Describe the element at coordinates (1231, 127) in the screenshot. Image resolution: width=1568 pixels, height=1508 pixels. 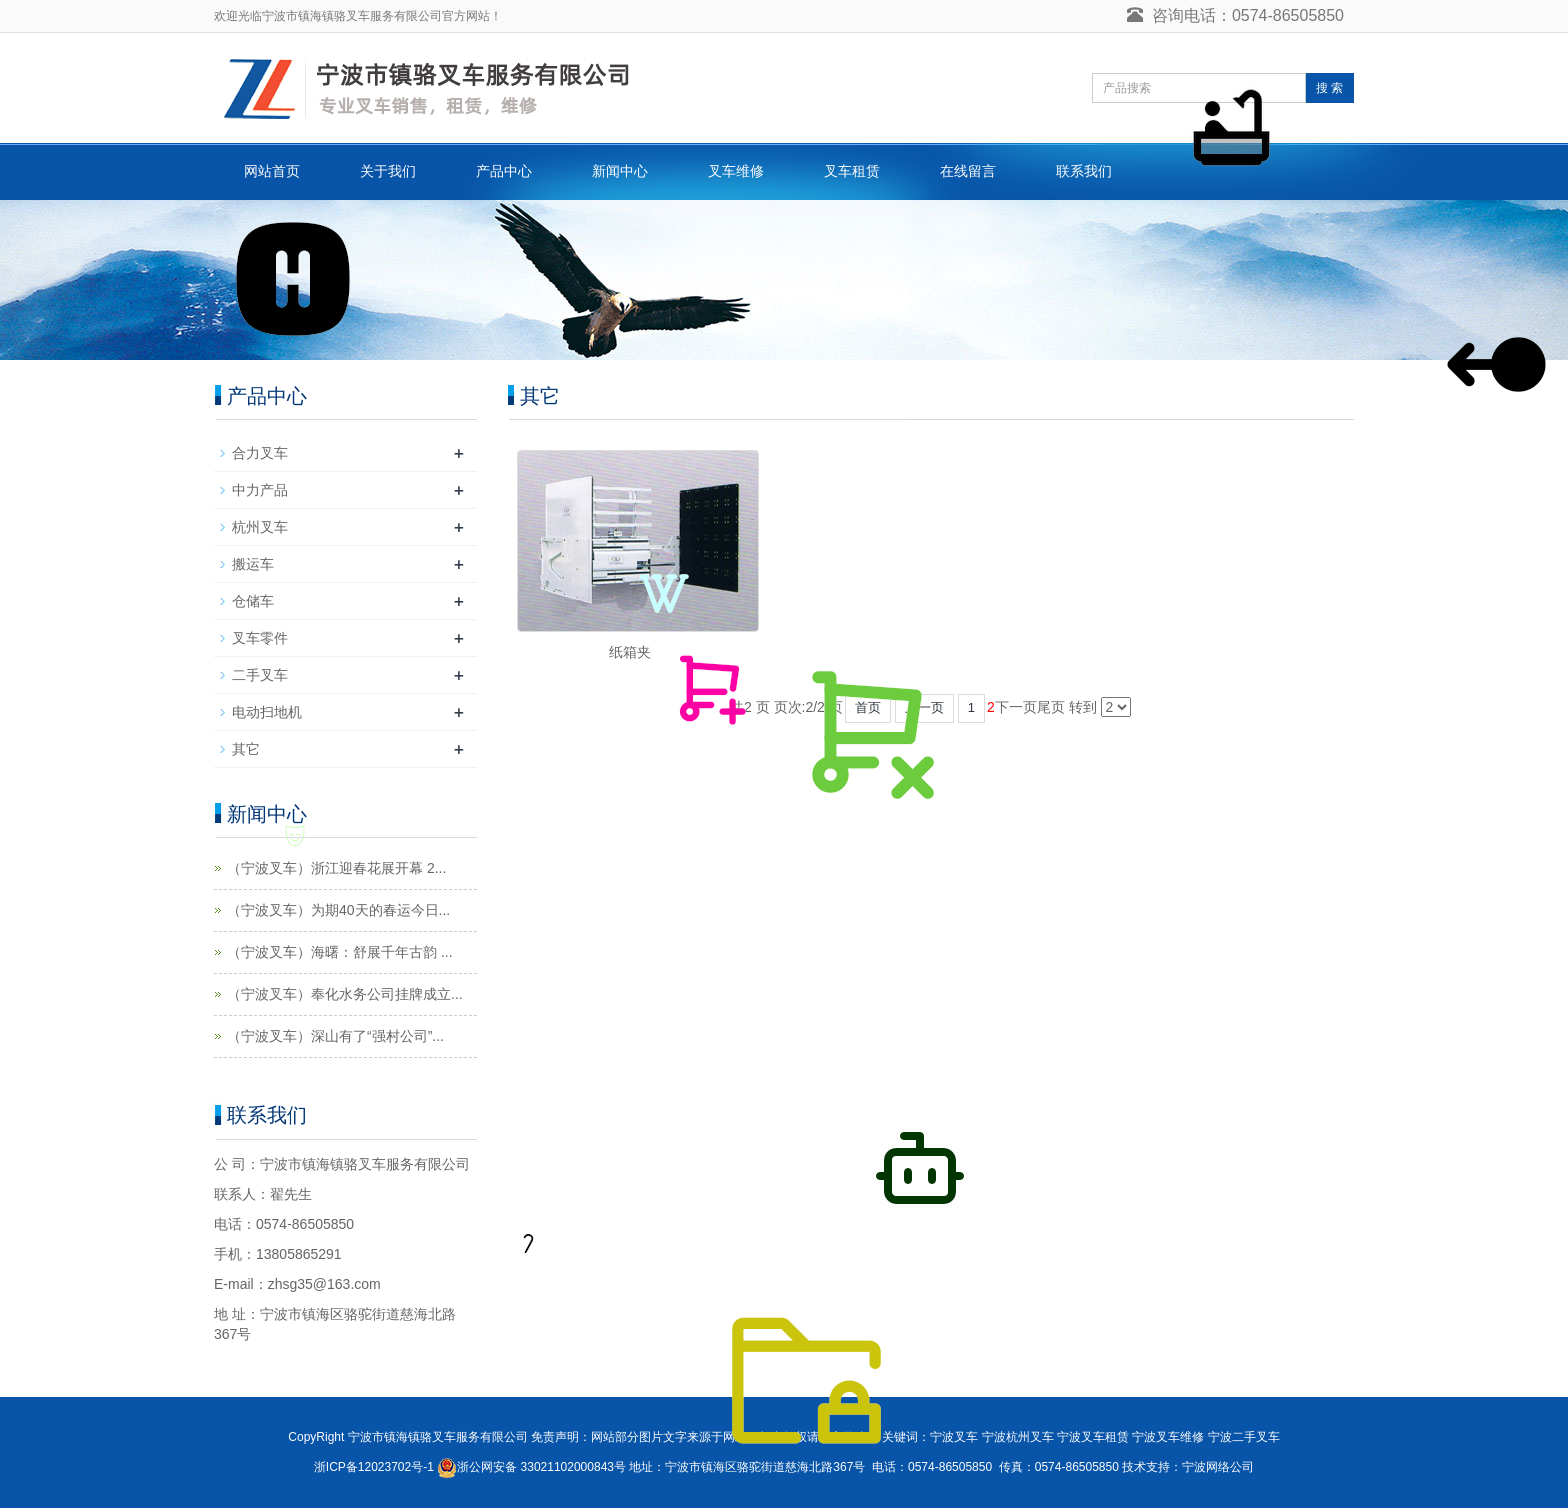
I see `indicates bathroom or bathing facilities` at that location.